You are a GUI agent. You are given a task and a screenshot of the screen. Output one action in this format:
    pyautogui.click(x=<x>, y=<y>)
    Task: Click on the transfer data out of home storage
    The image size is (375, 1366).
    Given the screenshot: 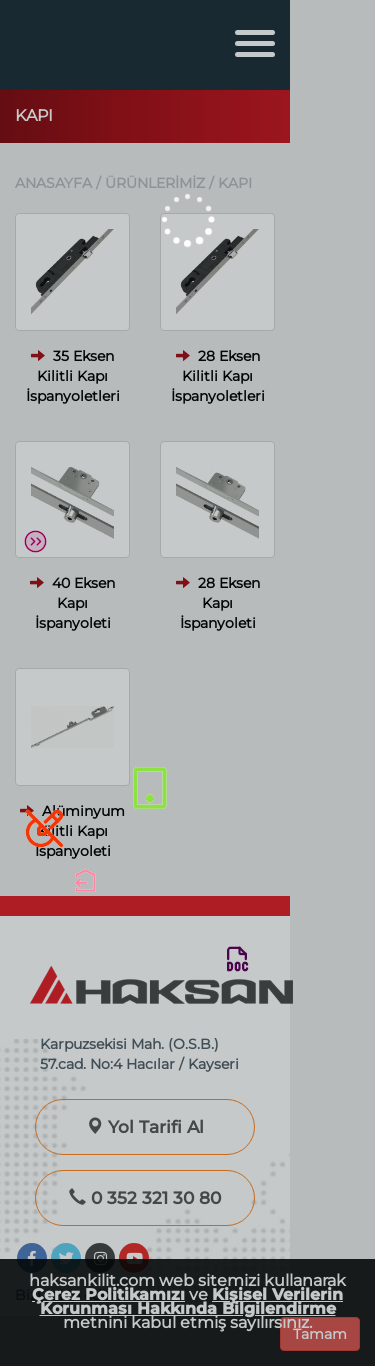 What is the action you would take?
    pyautogui.click(x=85, y=880)
    